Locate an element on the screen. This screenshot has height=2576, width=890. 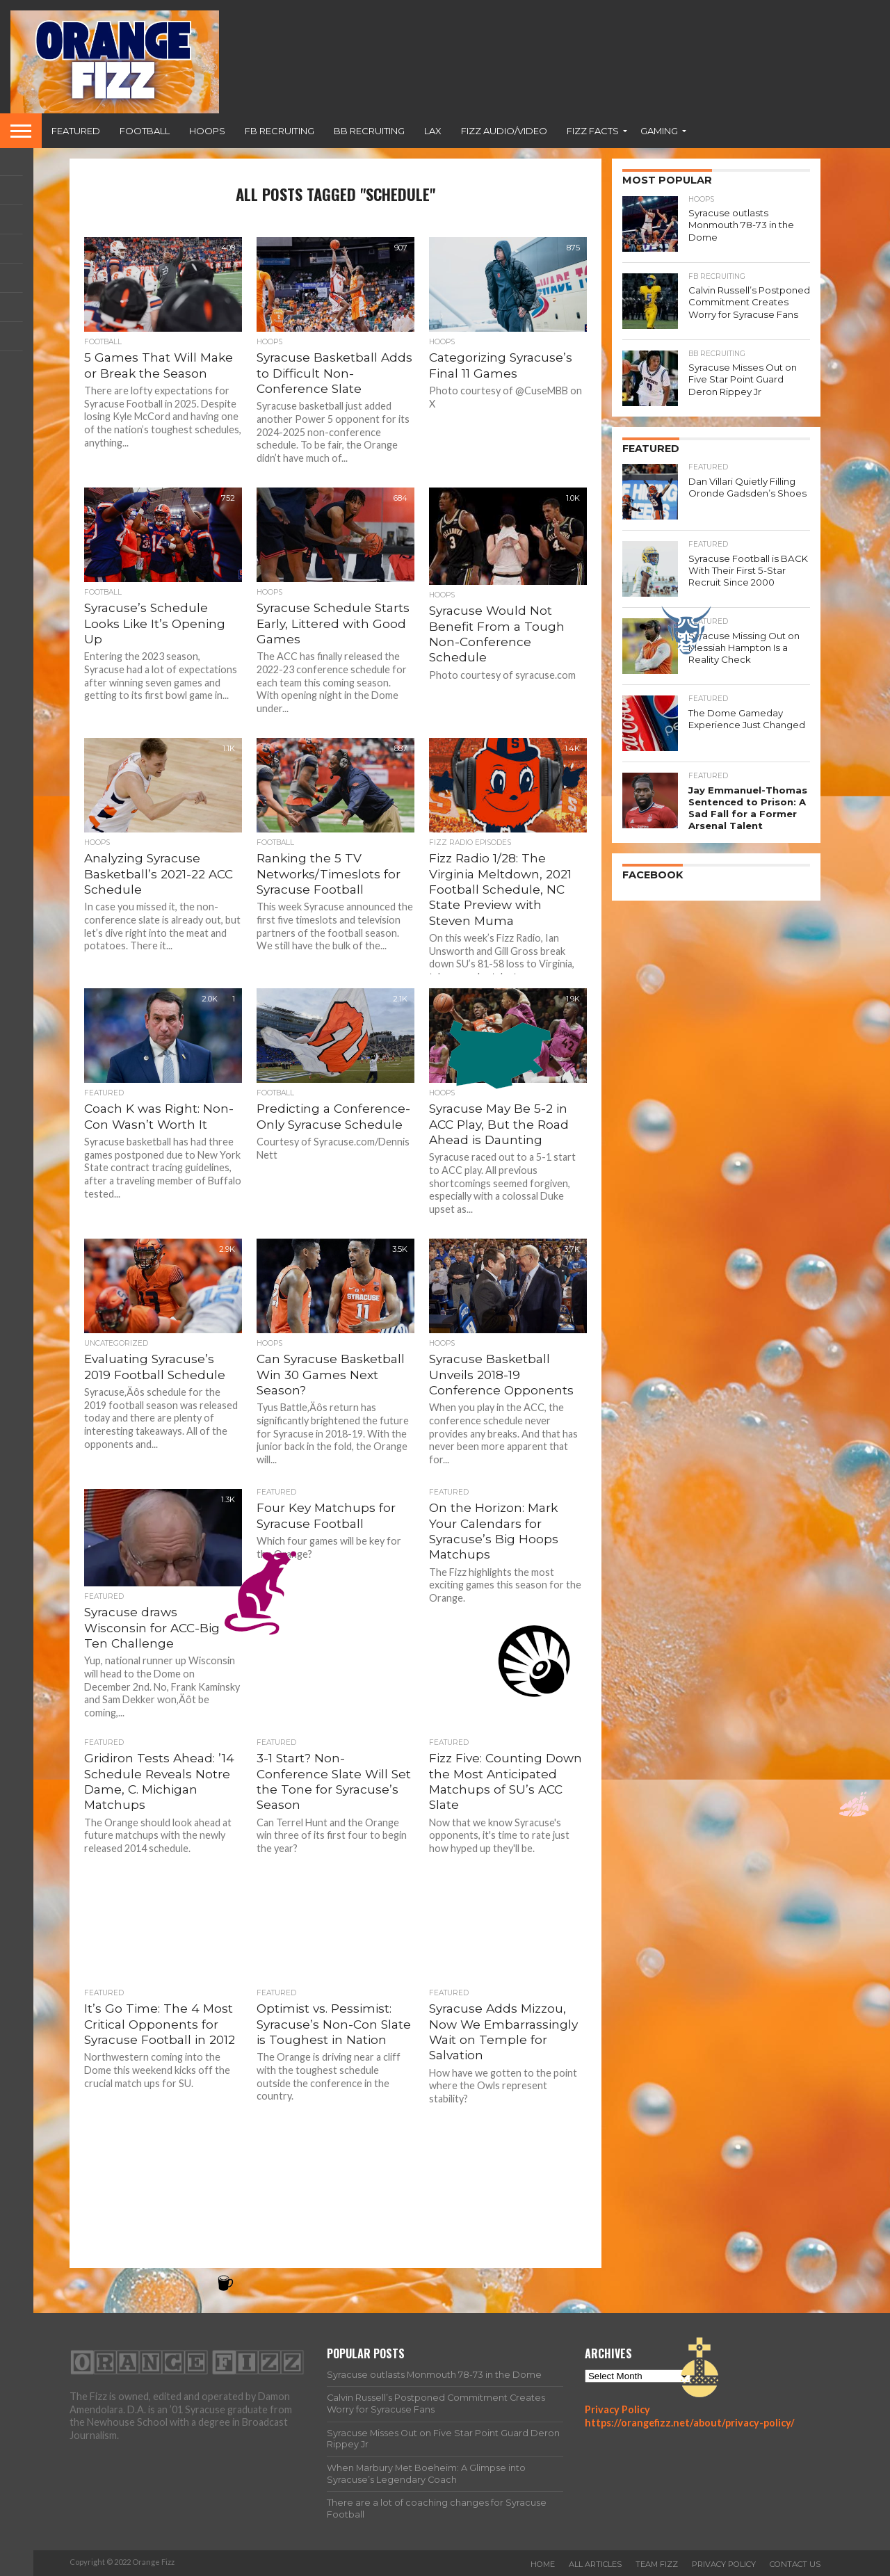
dig or excavate in a game is located at coordinates (854, 1804).